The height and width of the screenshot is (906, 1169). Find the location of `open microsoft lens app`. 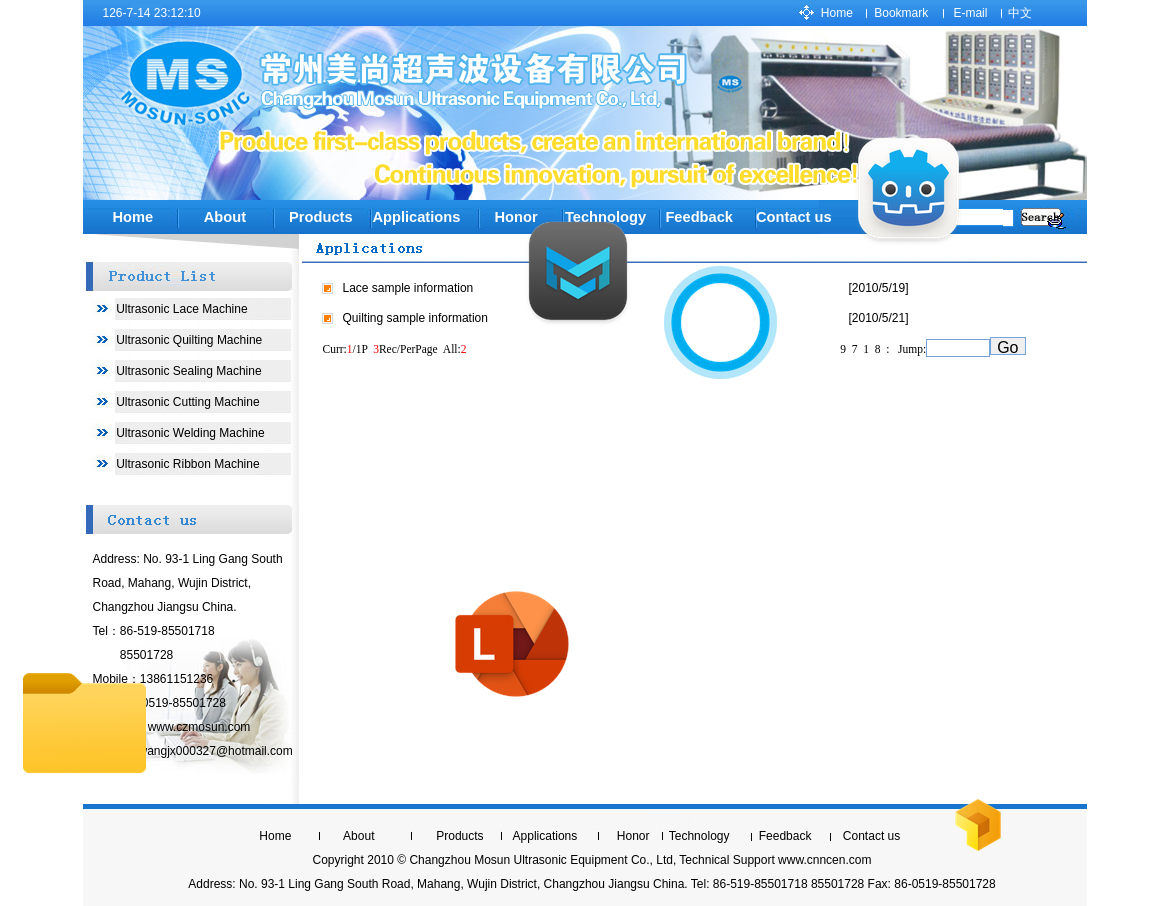

open microsoft lens app is located at coordinates (512, 644).